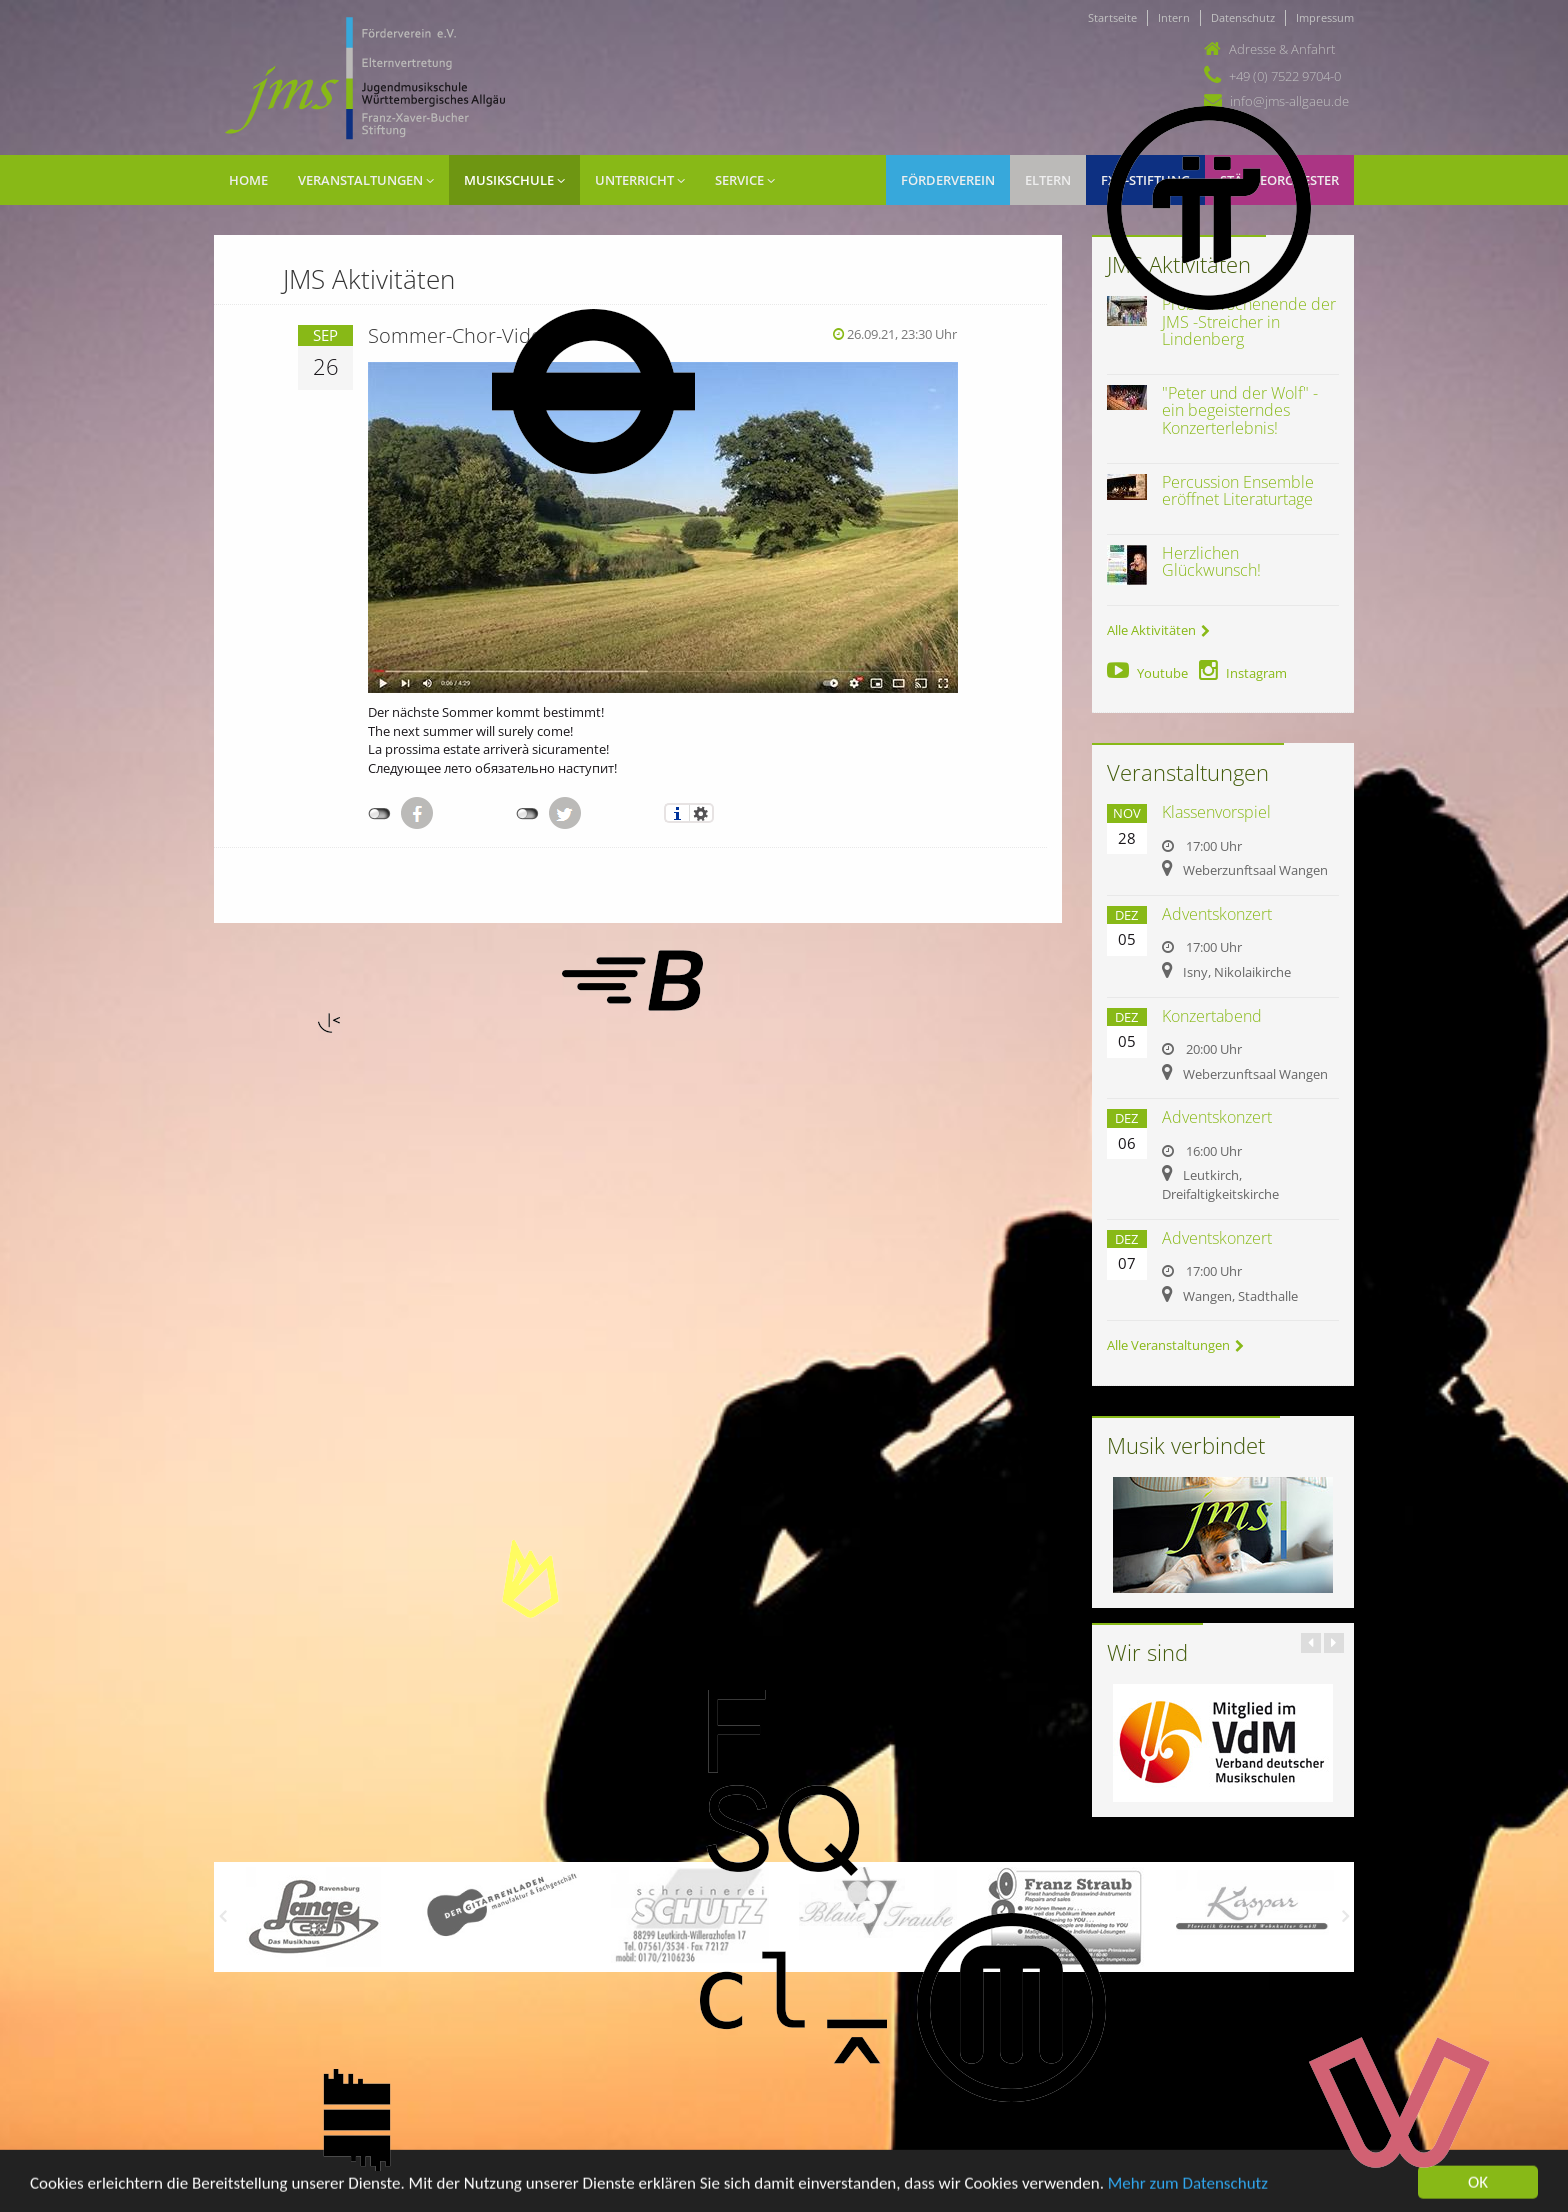 This screenshot has height=2212, width=1568. Describe the element at coordinates (530, 1578) in the screenshot. I see `Firebase platform logo` at that location.